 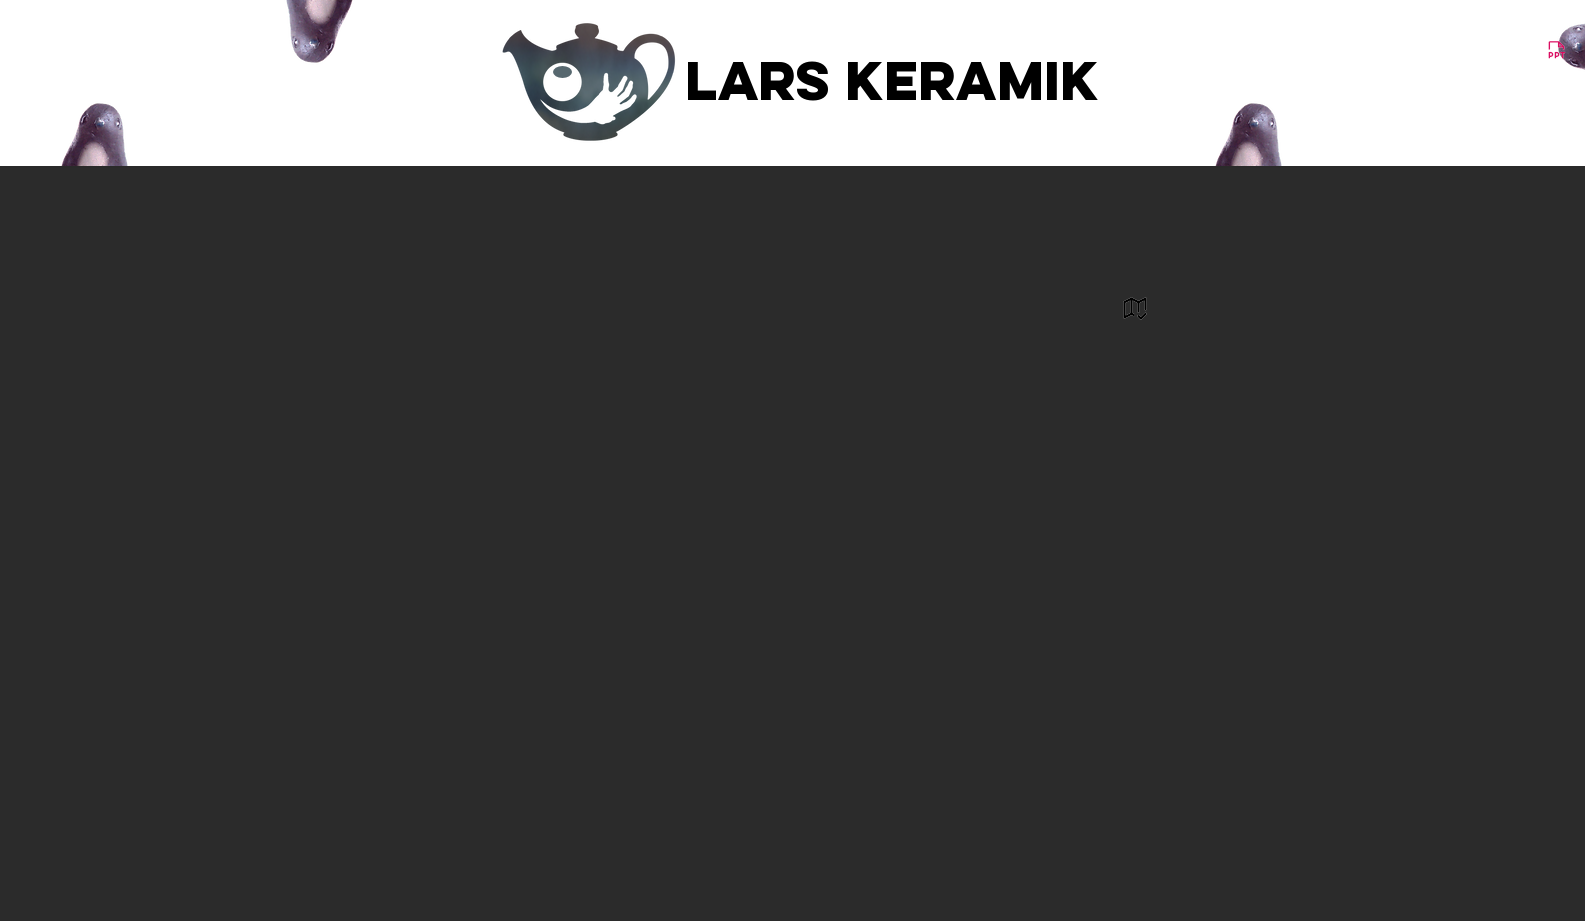 I want to click on open a PowerPoint presentation file, so click(x=1556, y=50).